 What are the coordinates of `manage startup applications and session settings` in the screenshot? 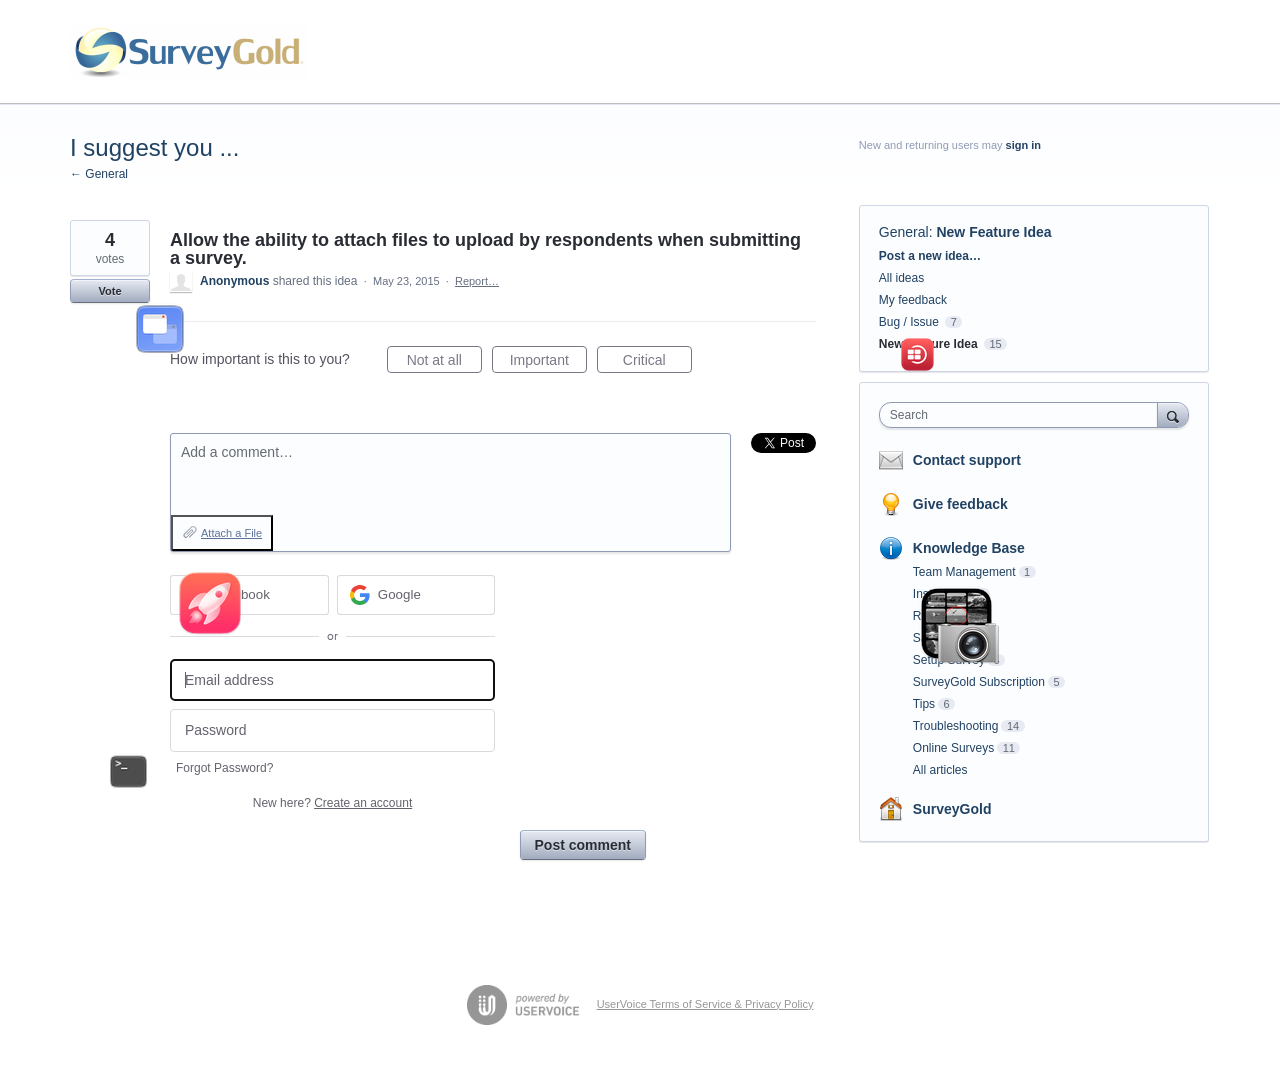 It's located at (160, 329).